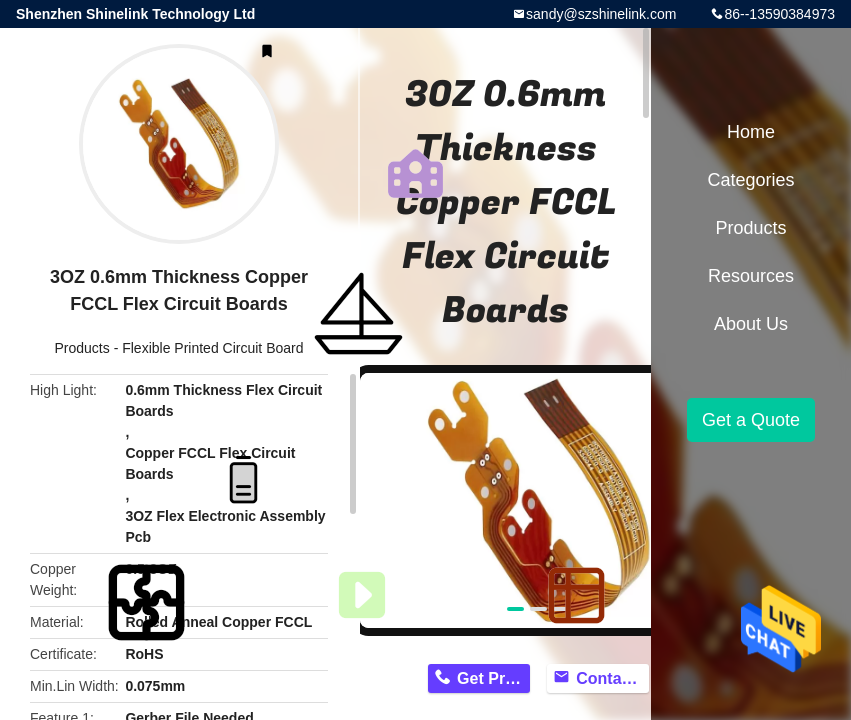  Describe the element at coordinates (415, 173) in the screenshot. I see `access school or education-related features` at that location.